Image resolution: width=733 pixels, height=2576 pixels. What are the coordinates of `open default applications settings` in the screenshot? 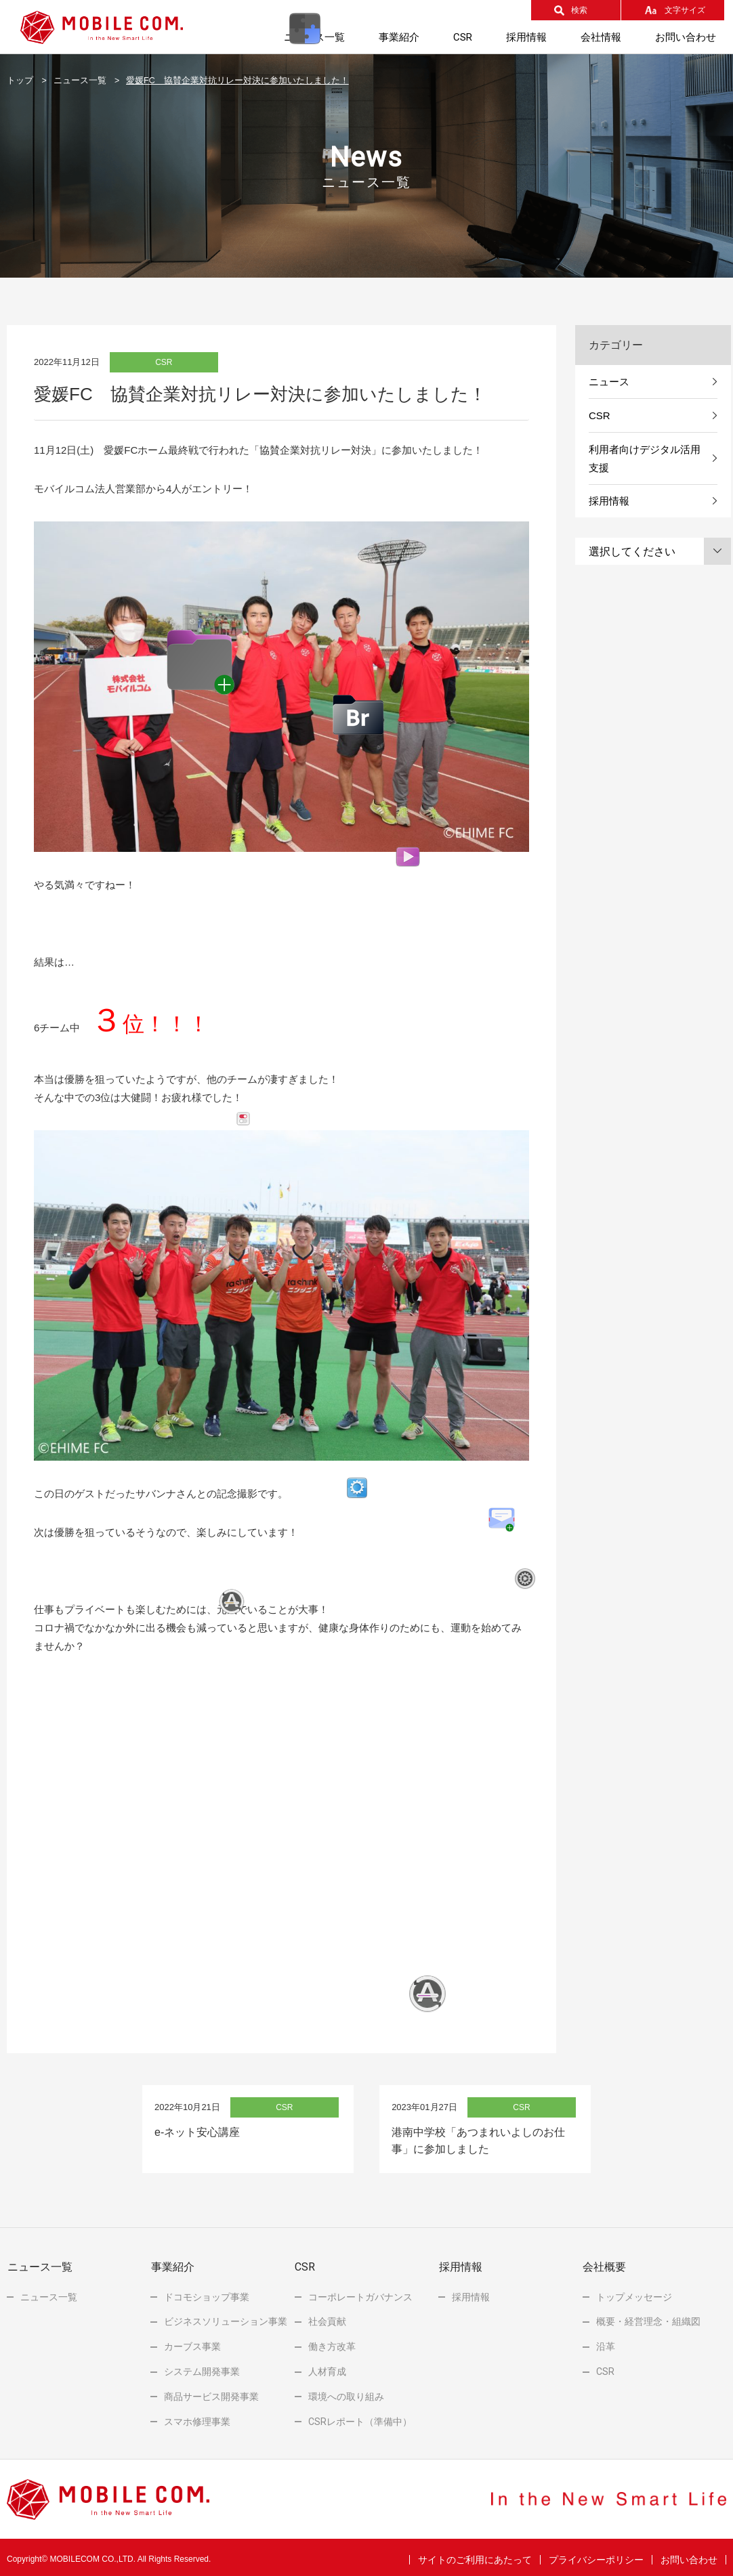 It's located at (357, 1488).